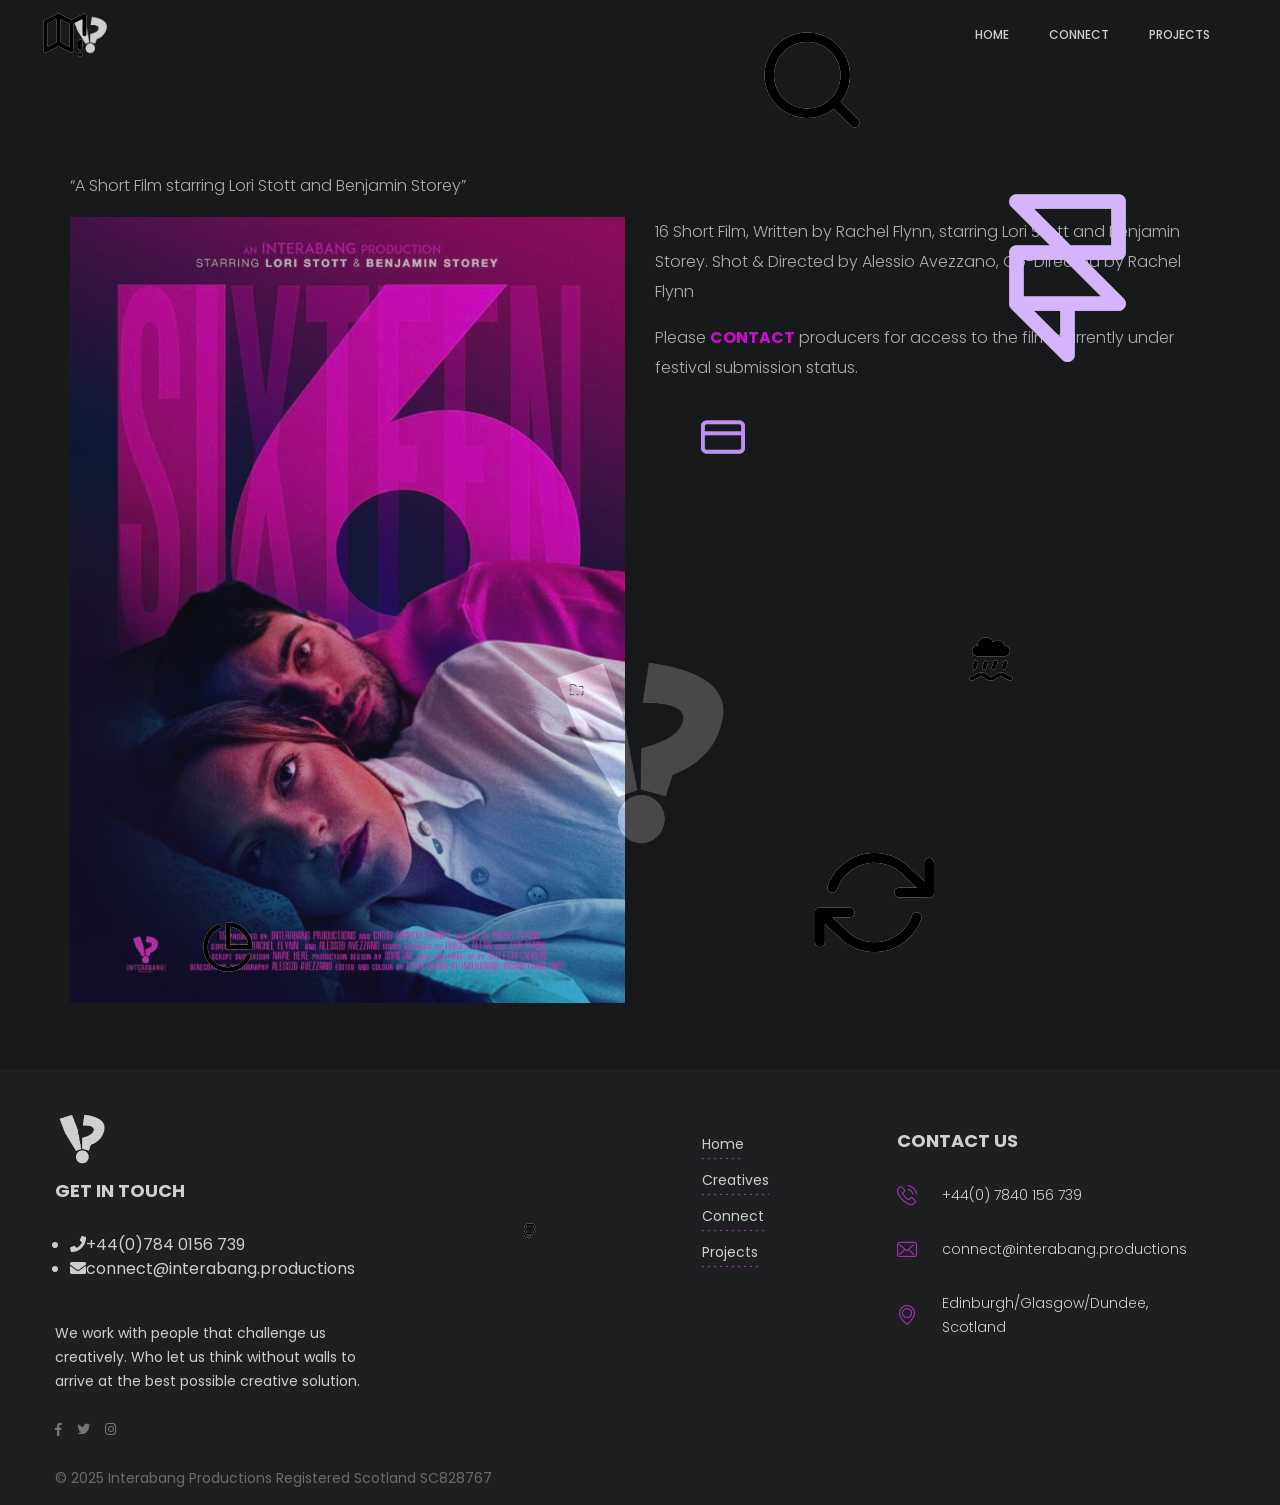 This screenshot has height=1505, width=1280. Describe the element at coordinates (723, 437) in the screenshot. I see `manage payment methods` at that location.